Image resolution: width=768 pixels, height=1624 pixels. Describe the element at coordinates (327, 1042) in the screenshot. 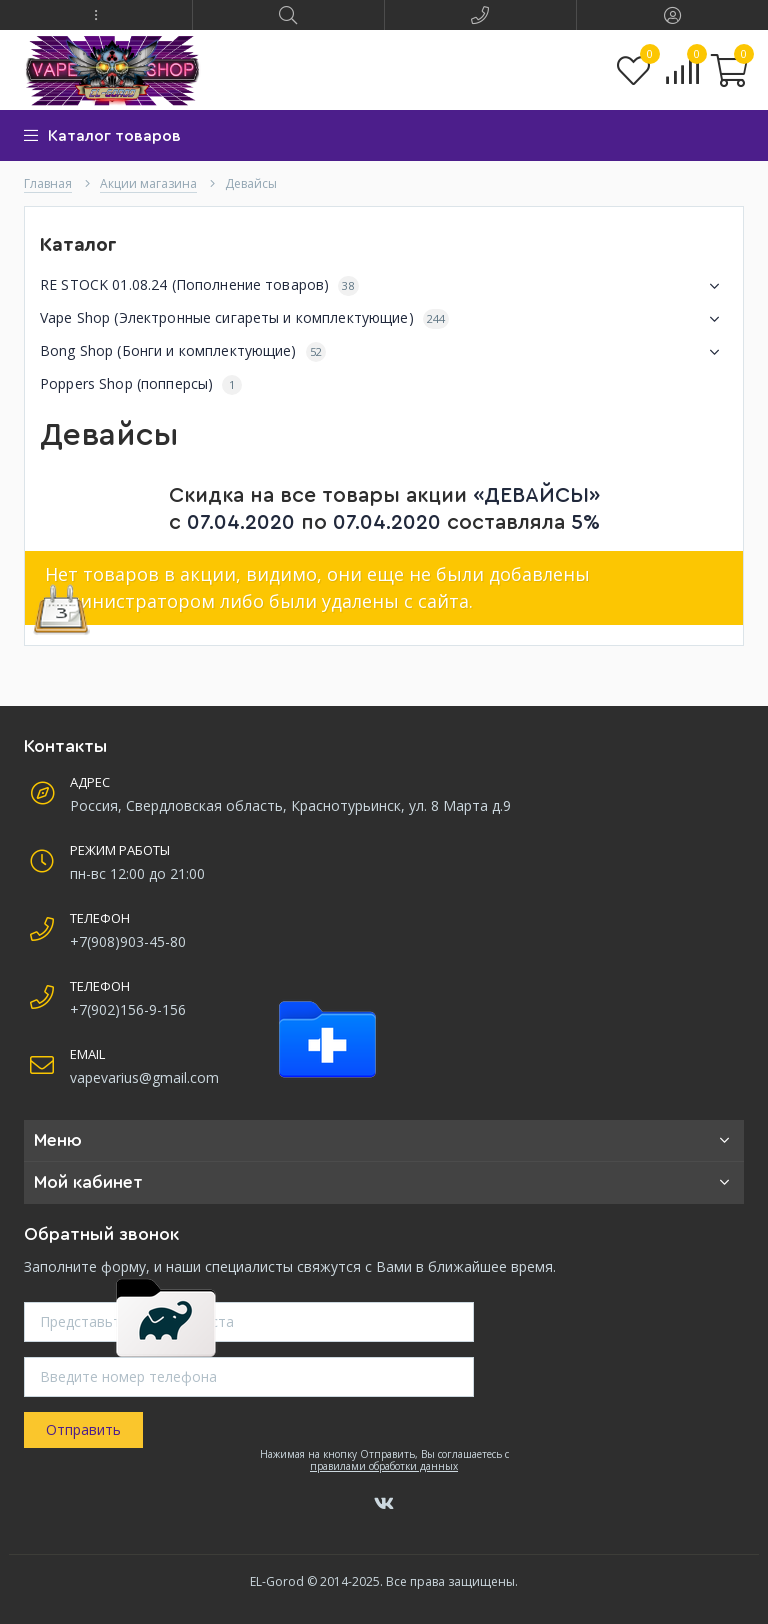

I see `open wondershare dr.fone folder` at that location.